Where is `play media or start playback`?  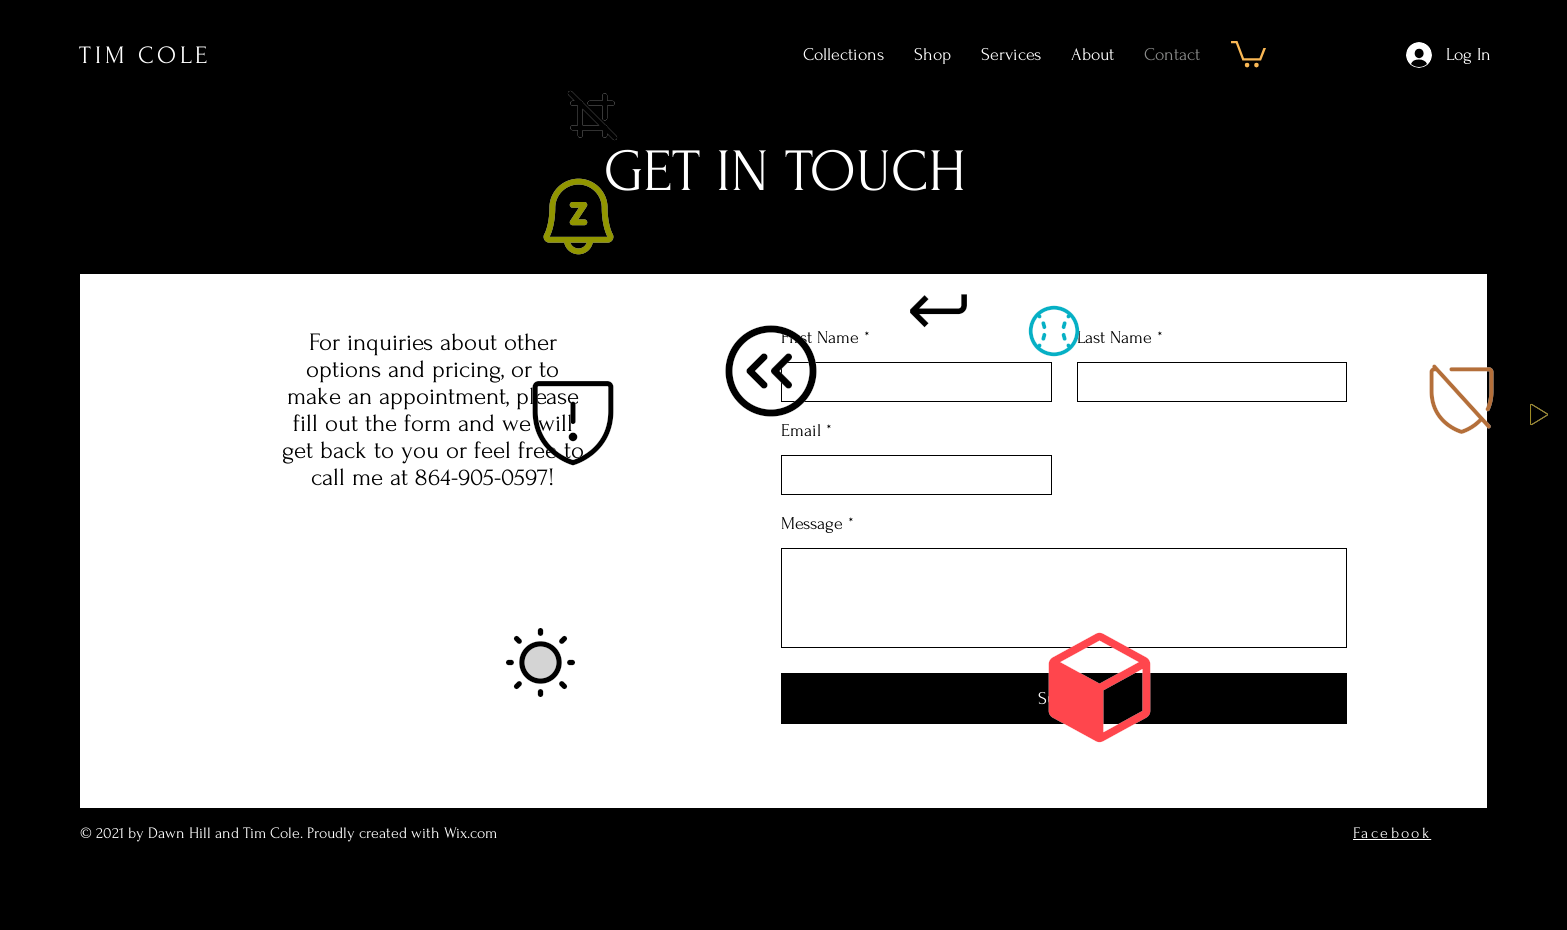 play media or start playback is located at coordinates (1536, 414).